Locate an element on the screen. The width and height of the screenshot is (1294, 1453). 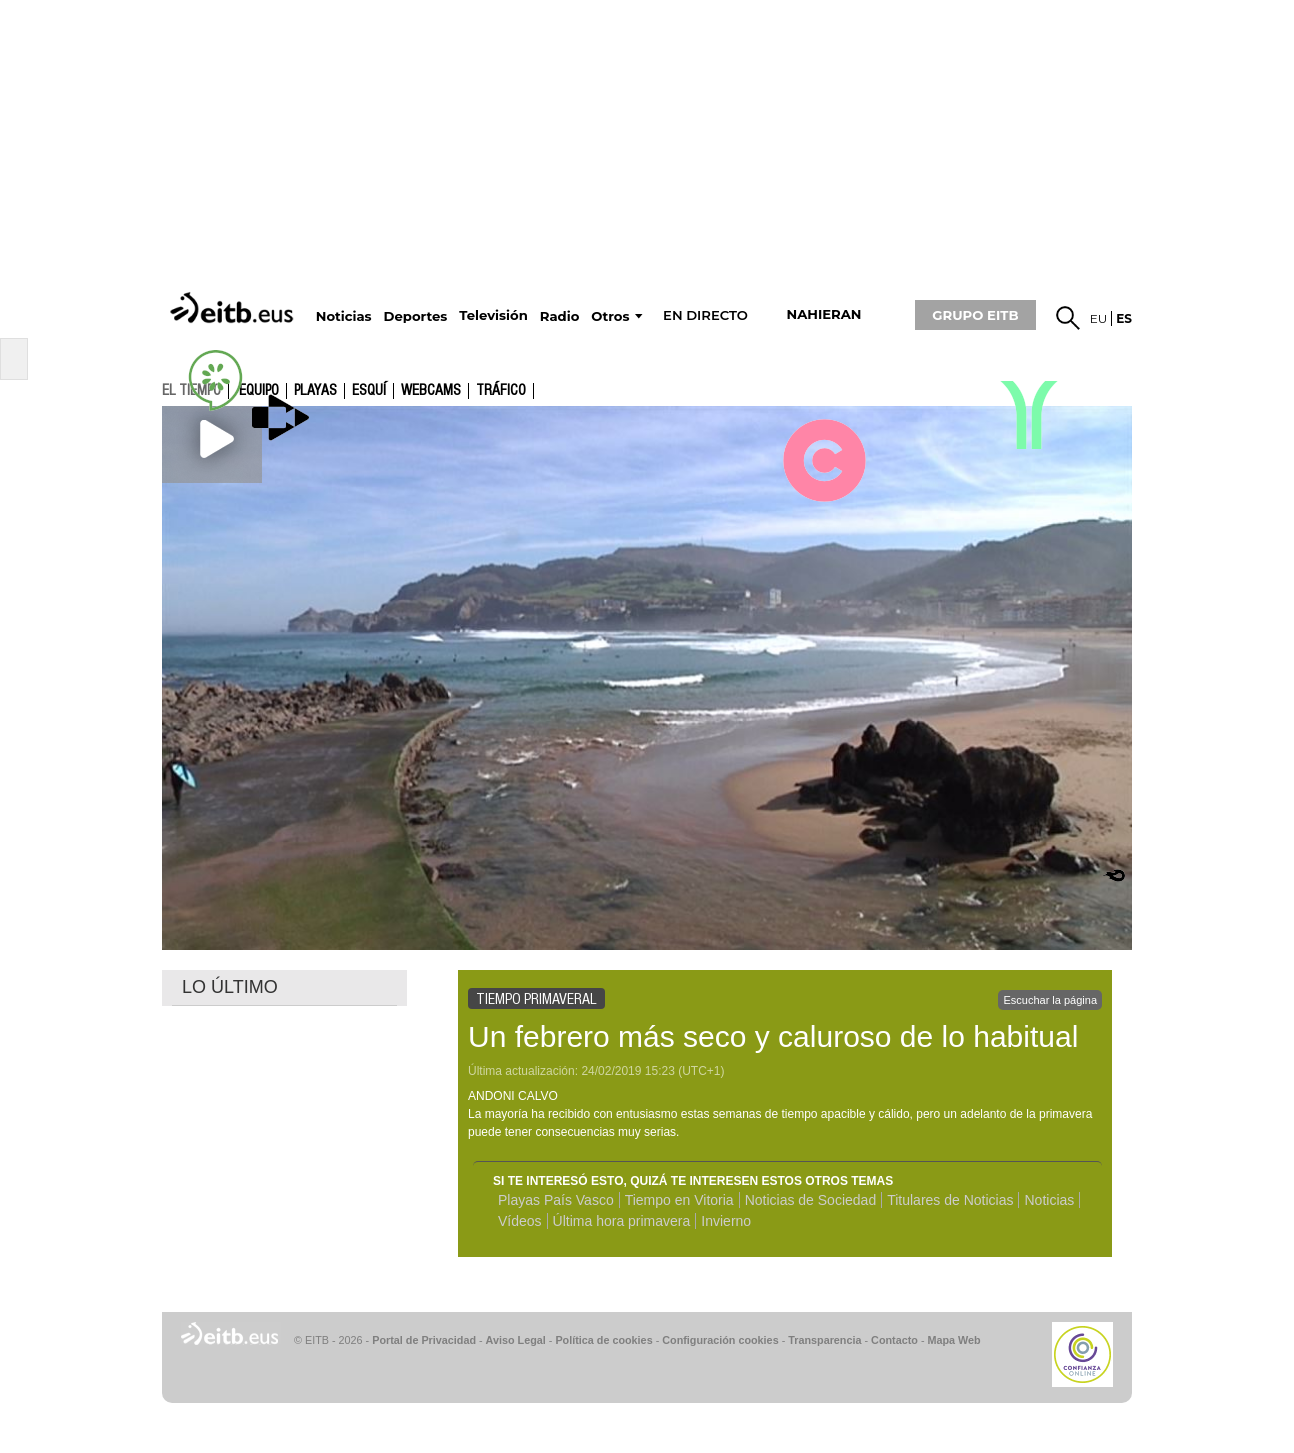
open MediaFire cloud storage is located at coordinates (1113, 875).